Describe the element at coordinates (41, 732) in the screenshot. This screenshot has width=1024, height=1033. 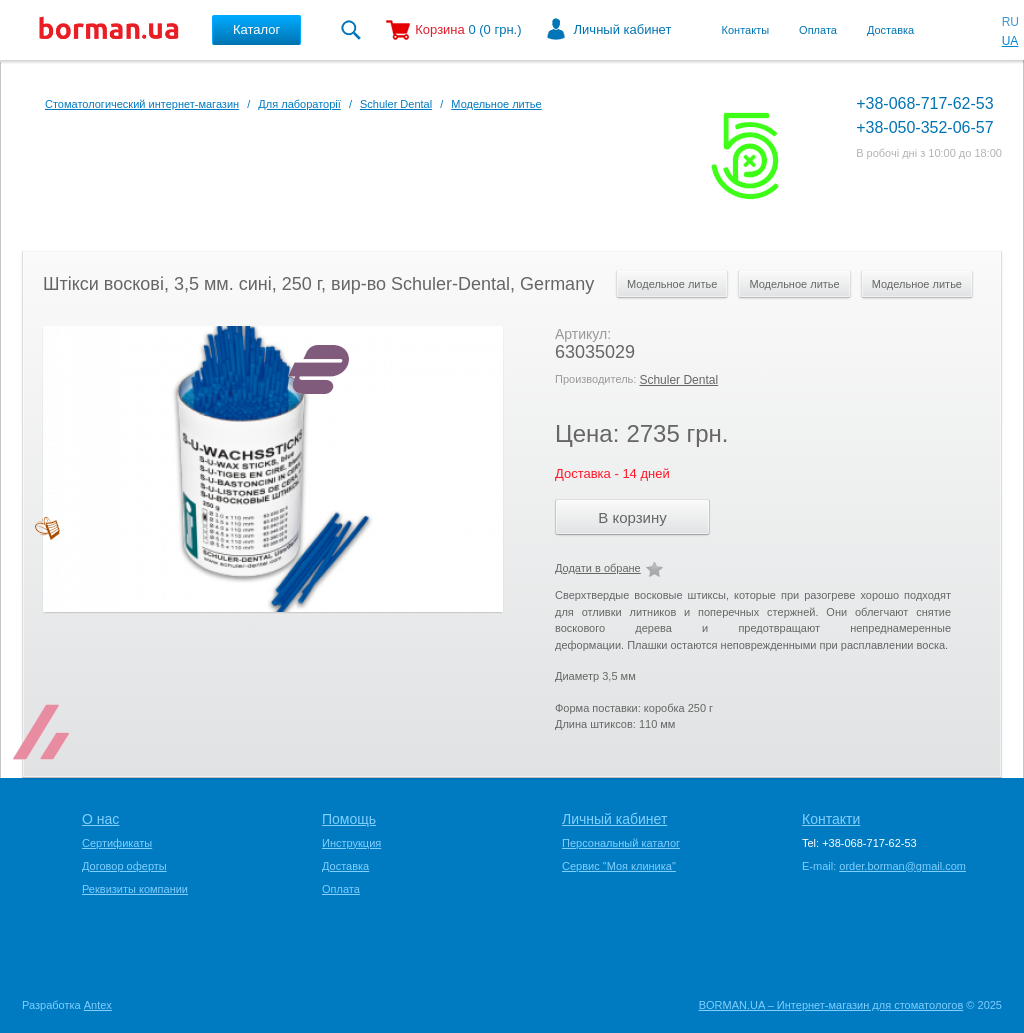
I see `open zenn platform` at that location.